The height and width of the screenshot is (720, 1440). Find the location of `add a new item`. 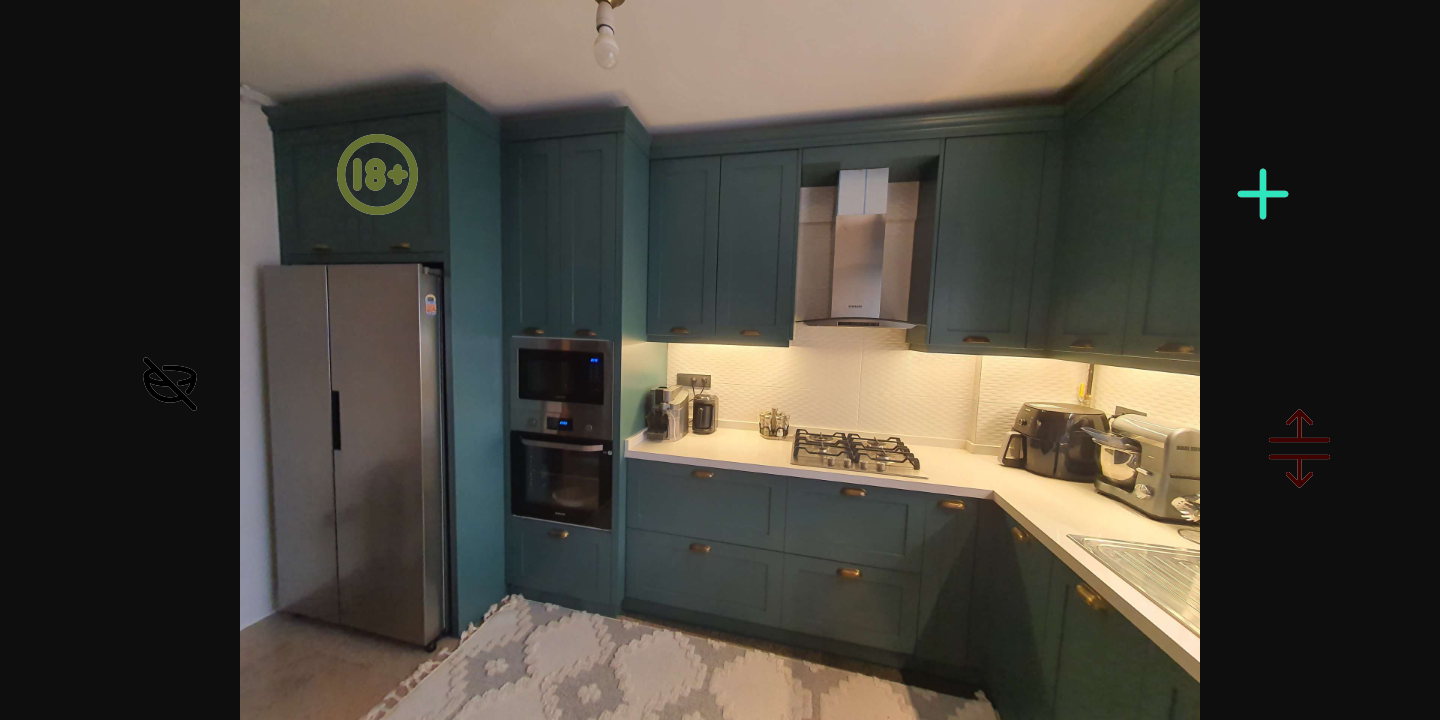

add a new item is located at coordinates (1263, 194).